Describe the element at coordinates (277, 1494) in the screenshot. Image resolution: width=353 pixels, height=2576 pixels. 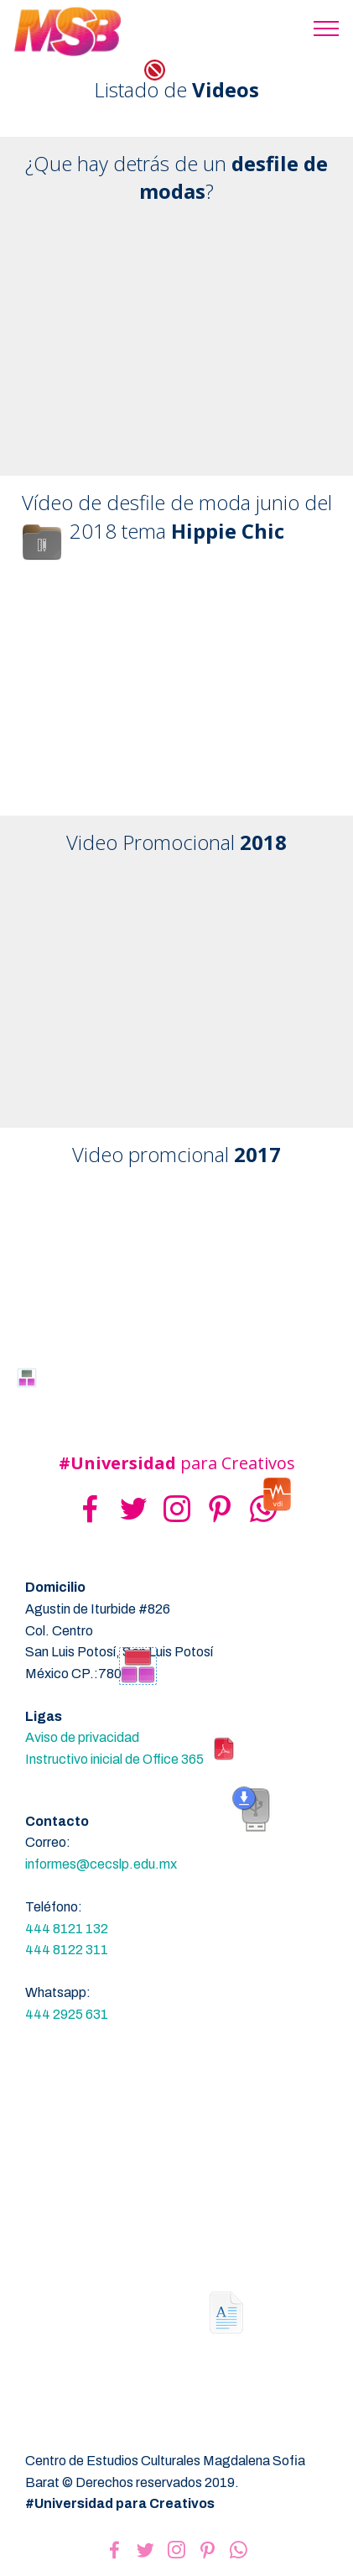
I see `virtualbox virtual disk image file` at that location.